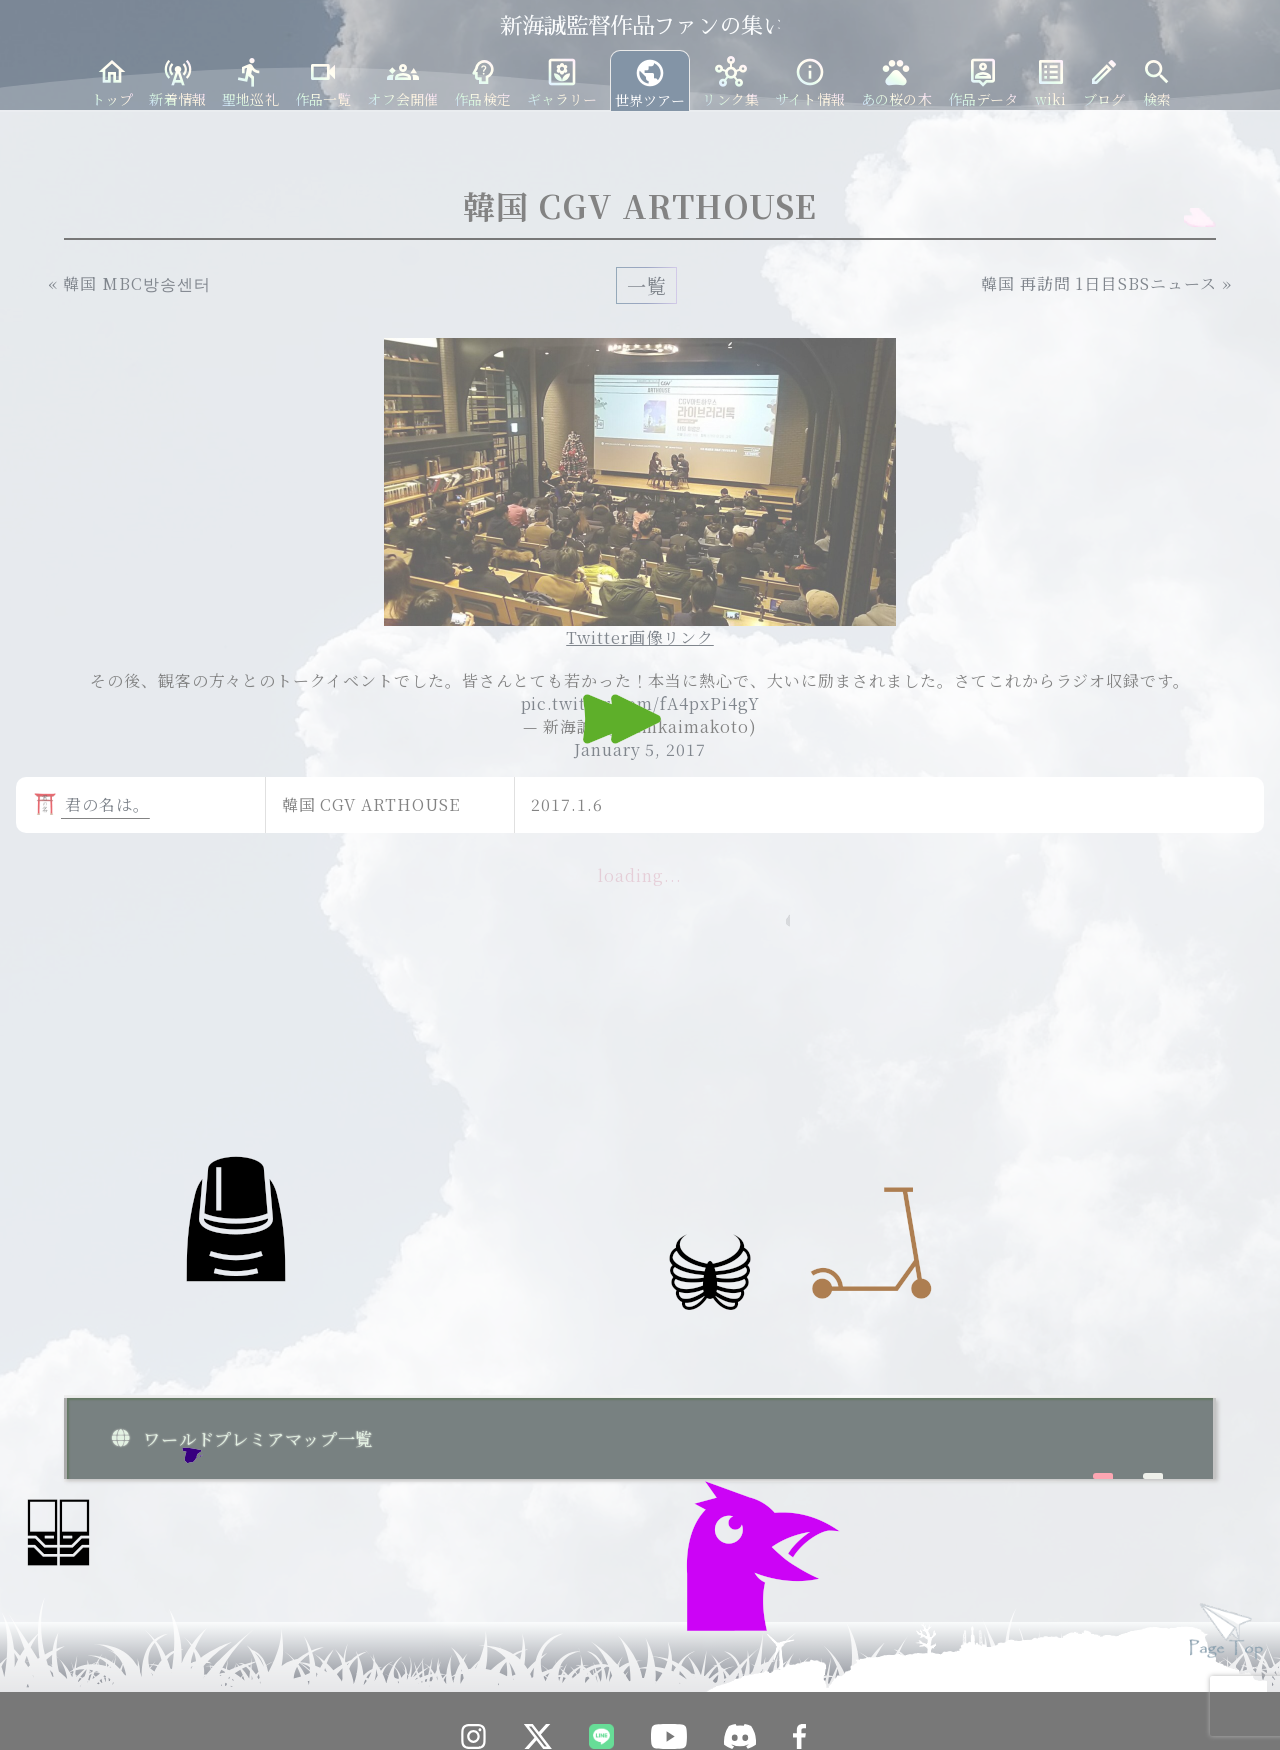  Describe the element at coordinates (622, 719) in the screenshot. I see `skip forward or fast-forward media playback` at that location.